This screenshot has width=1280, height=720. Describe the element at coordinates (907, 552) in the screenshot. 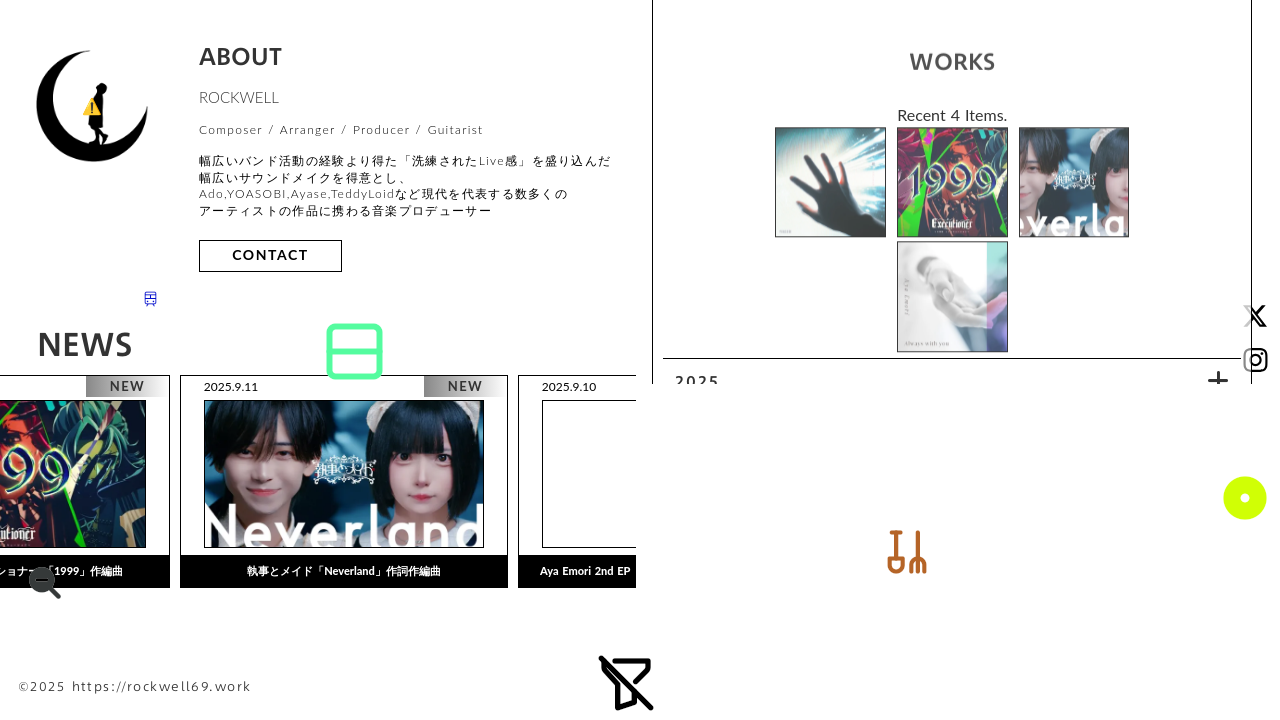

I see `access gardening or landscaping tools` at that location.